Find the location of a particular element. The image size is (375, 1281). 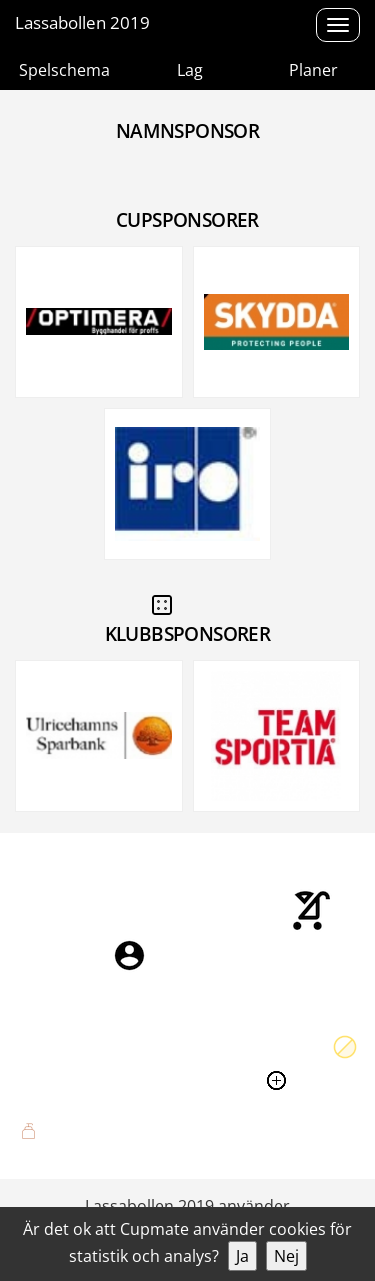

adjust contrast or brightness settings is located at coordinates (345, 1047).